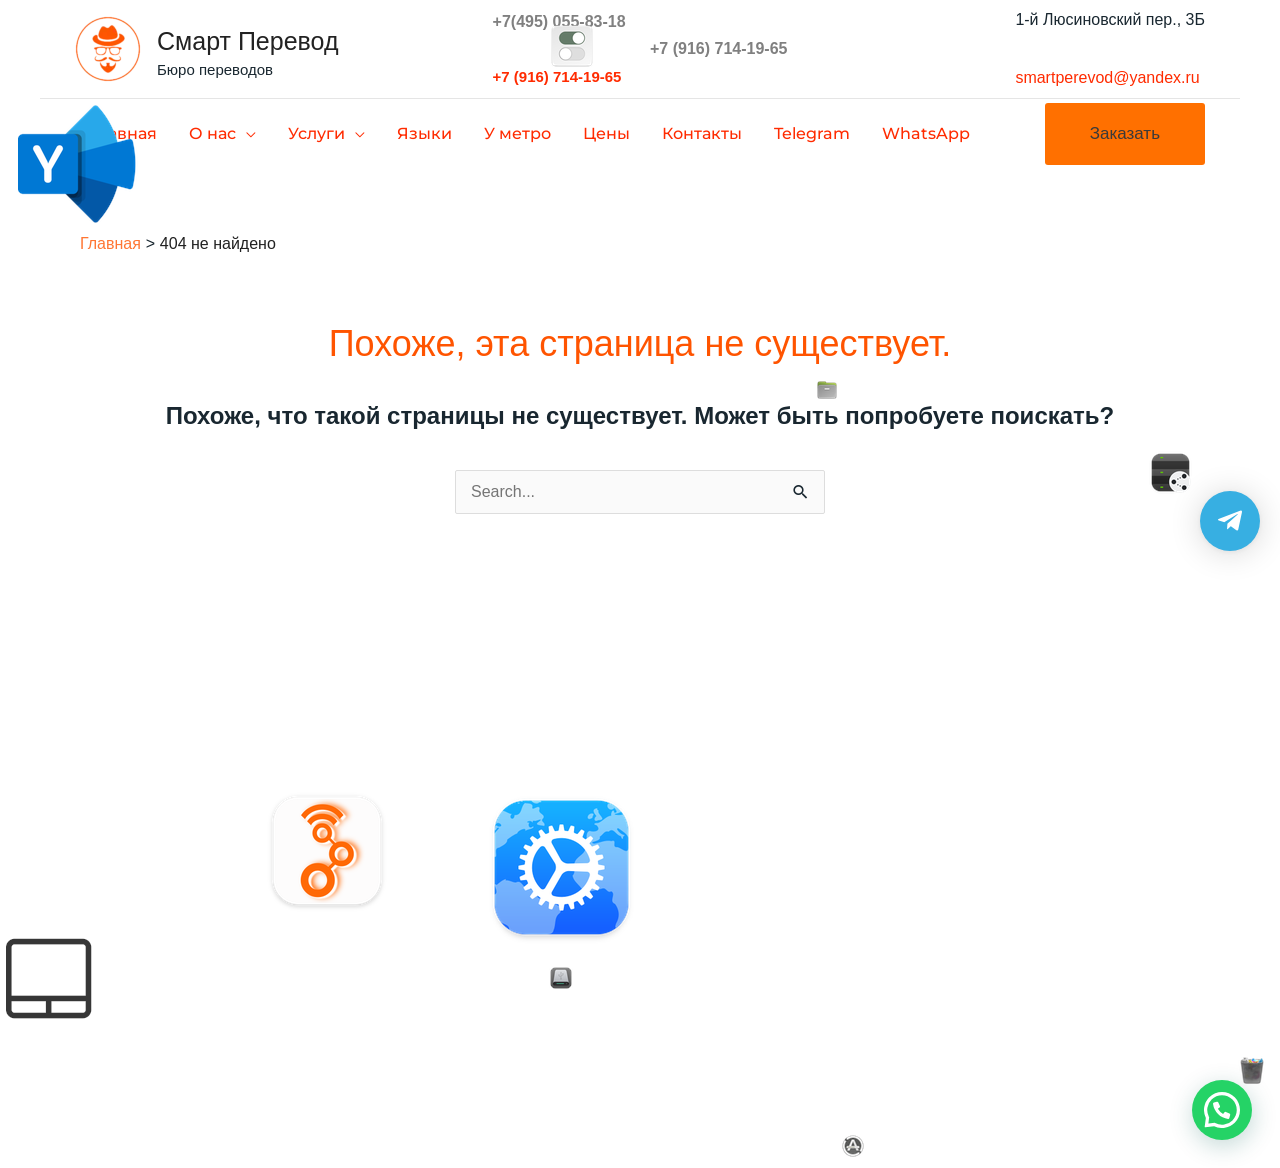 The height and width of the screenshot is (1168, 1280). I want to click on touchpad or trackpad input device, so click(51, 978).